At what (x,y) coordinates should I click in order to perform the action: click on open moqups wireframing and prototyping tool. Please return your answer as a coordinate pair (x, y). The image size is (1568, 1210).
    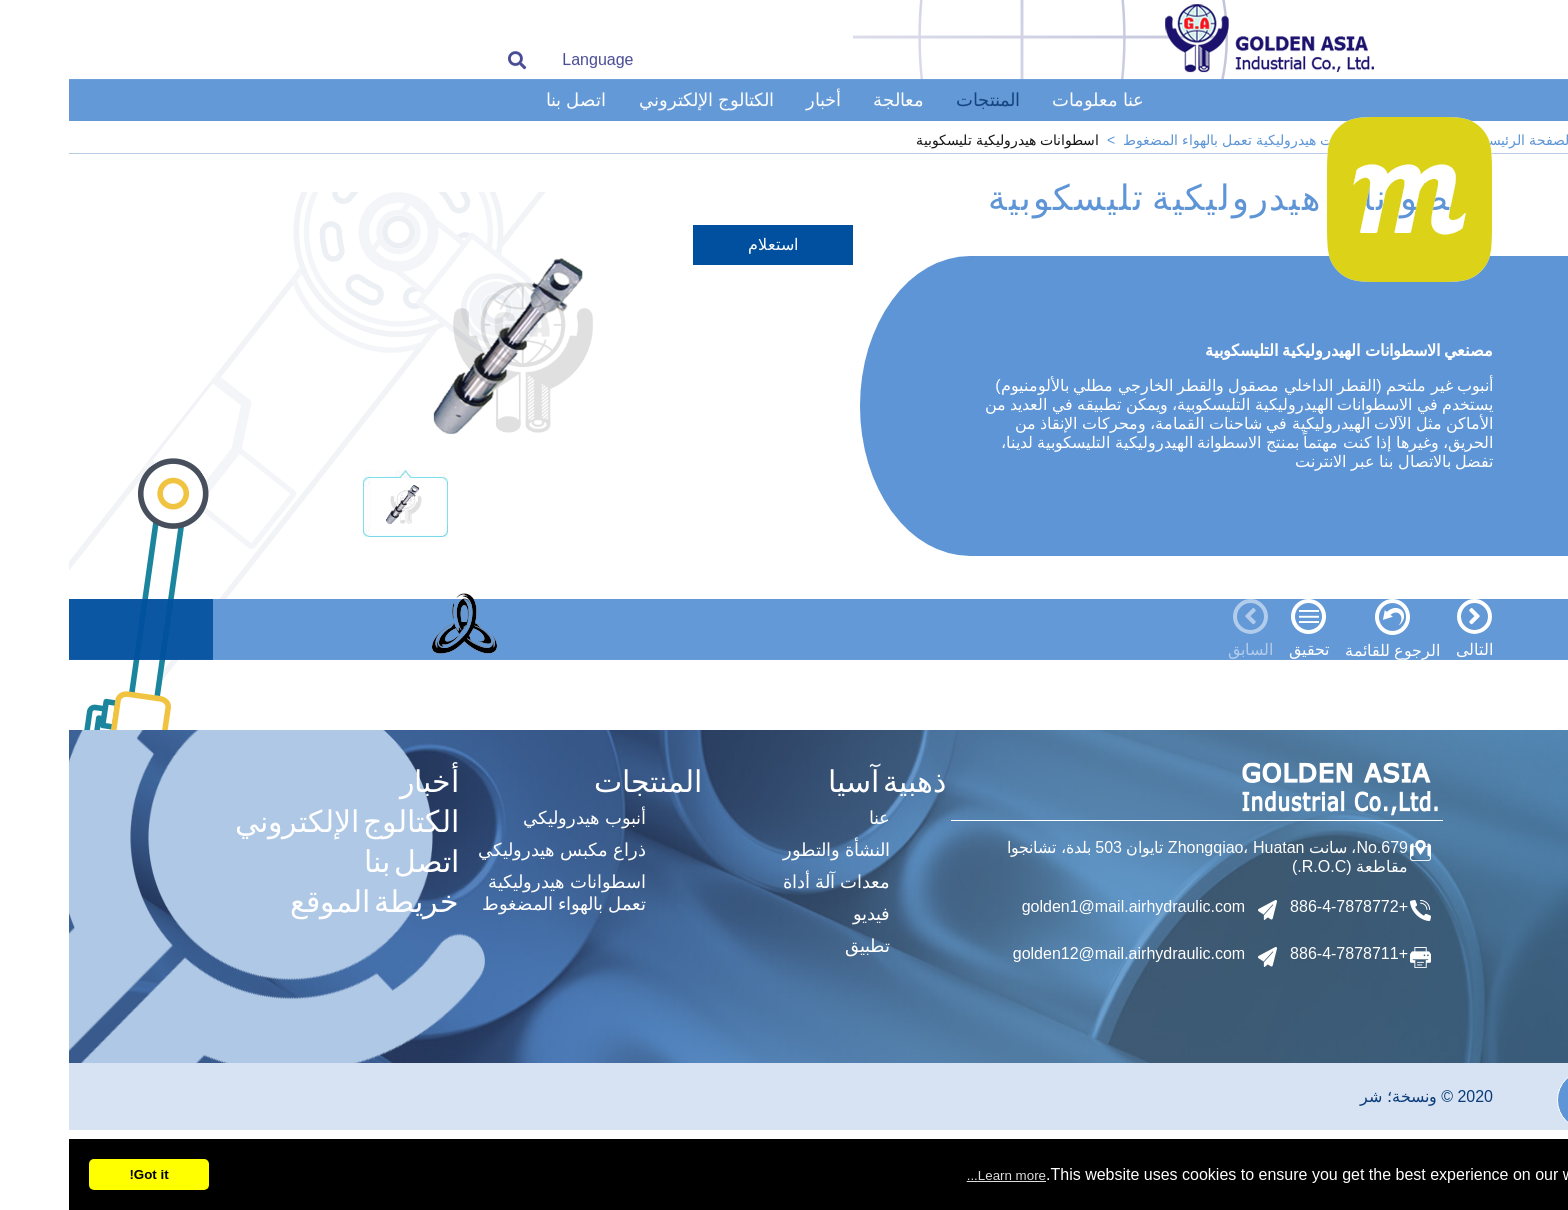
    Looking at the image, I should click on (1409, 199).